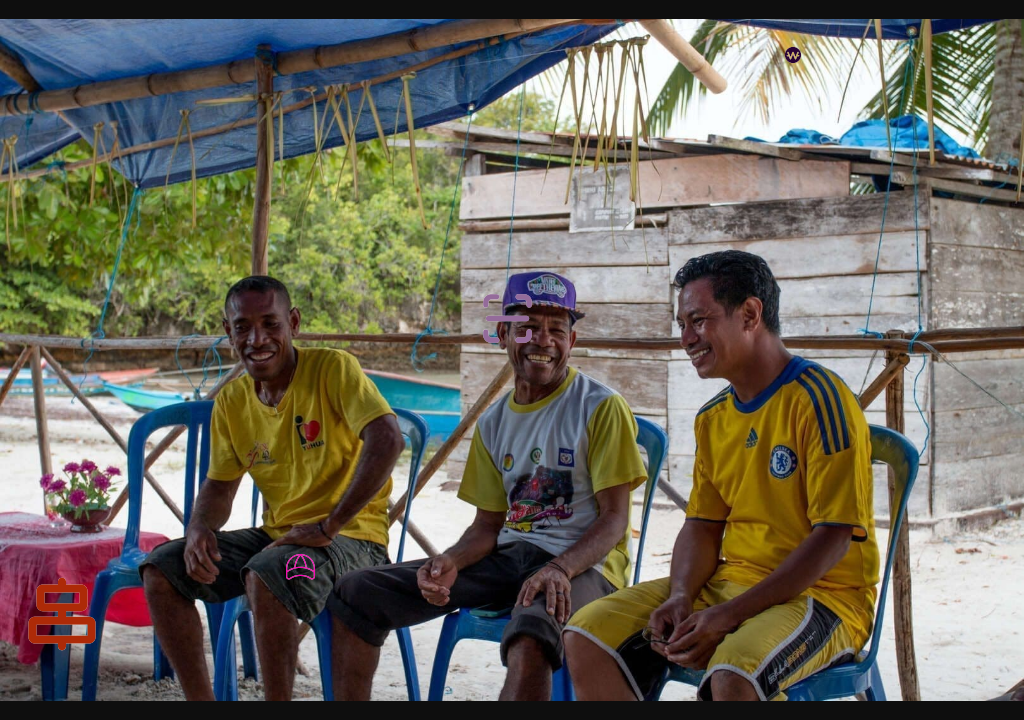 The height and width of the screenshot is (720, 1024). What do you see at coordinates (62, 614) in the screenshot?
I see `align objects to horizontal center` at bounding box center [62, 614].